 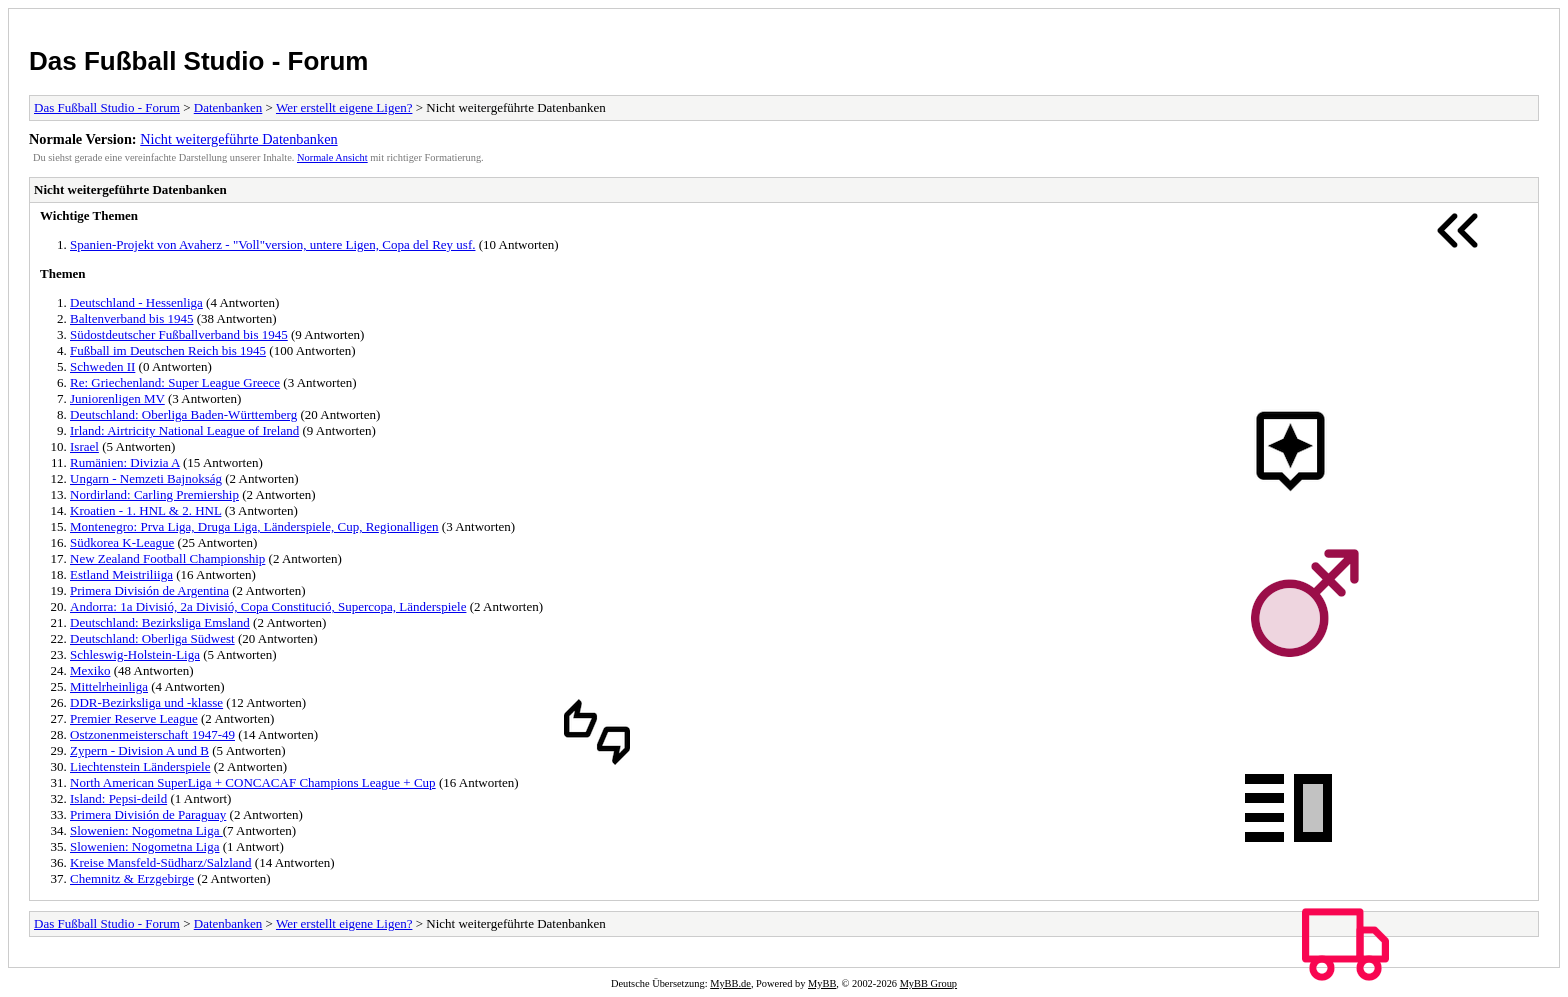 I want to click on go back to the beginning, so click(x=1457, y=230).